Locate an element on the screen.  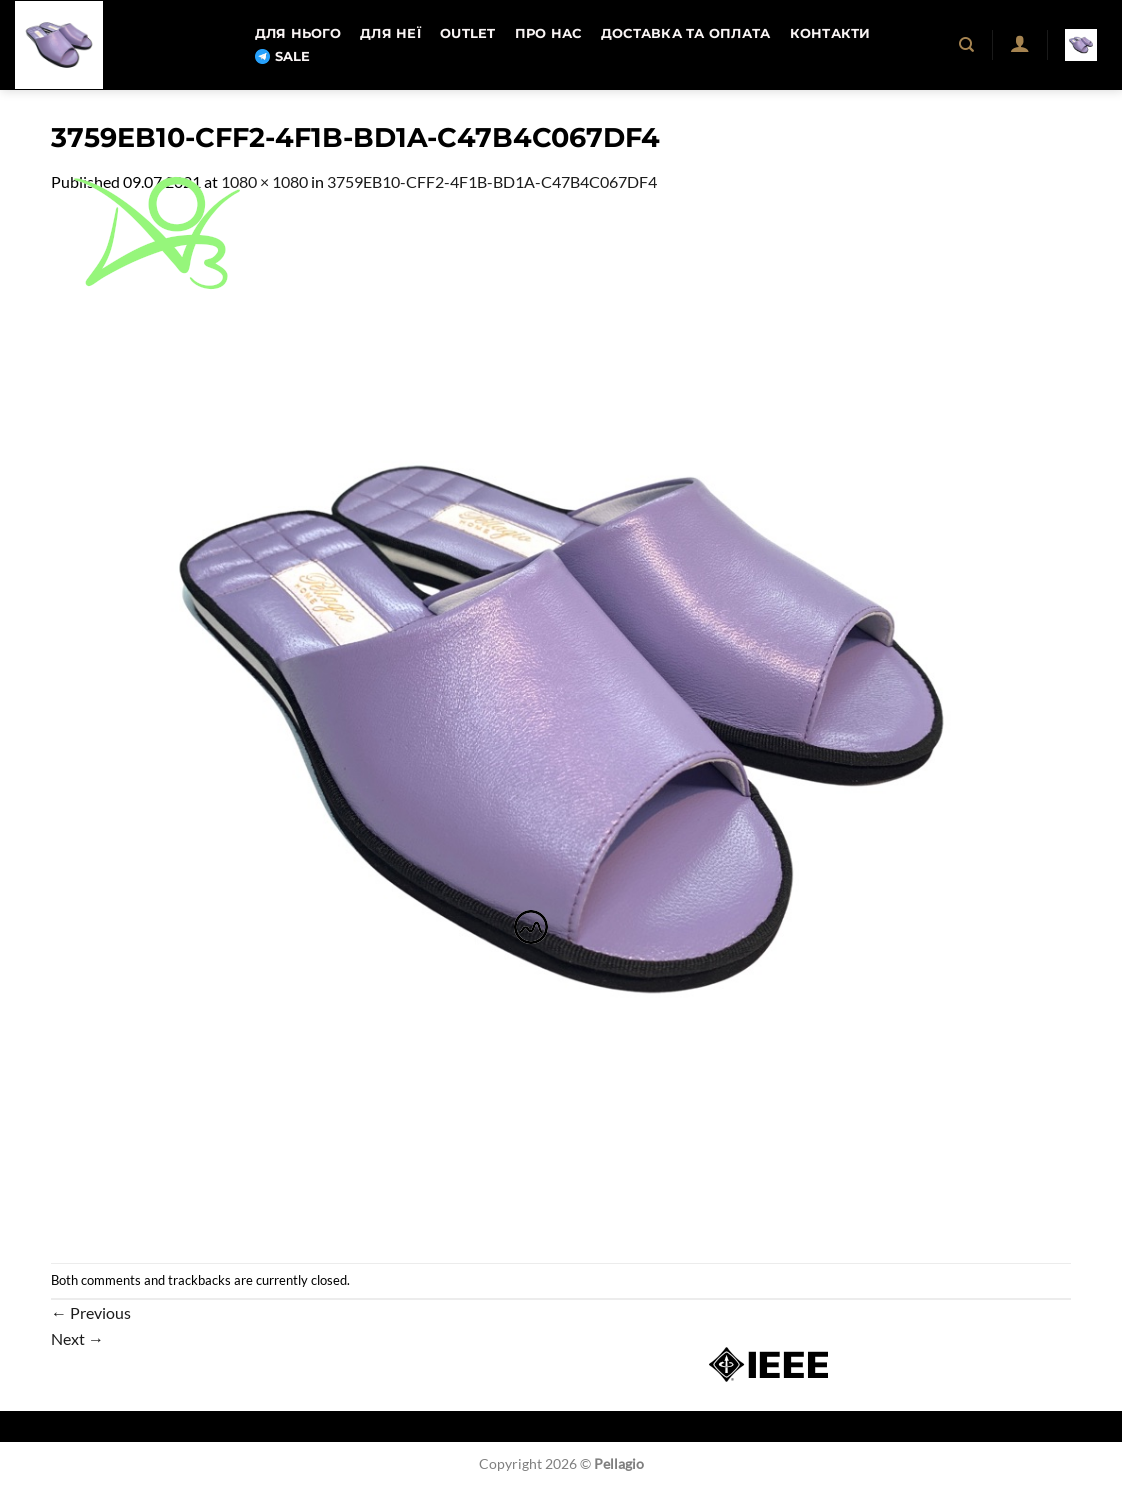
open the Flood torrent client is located at coordinates (531, 927).